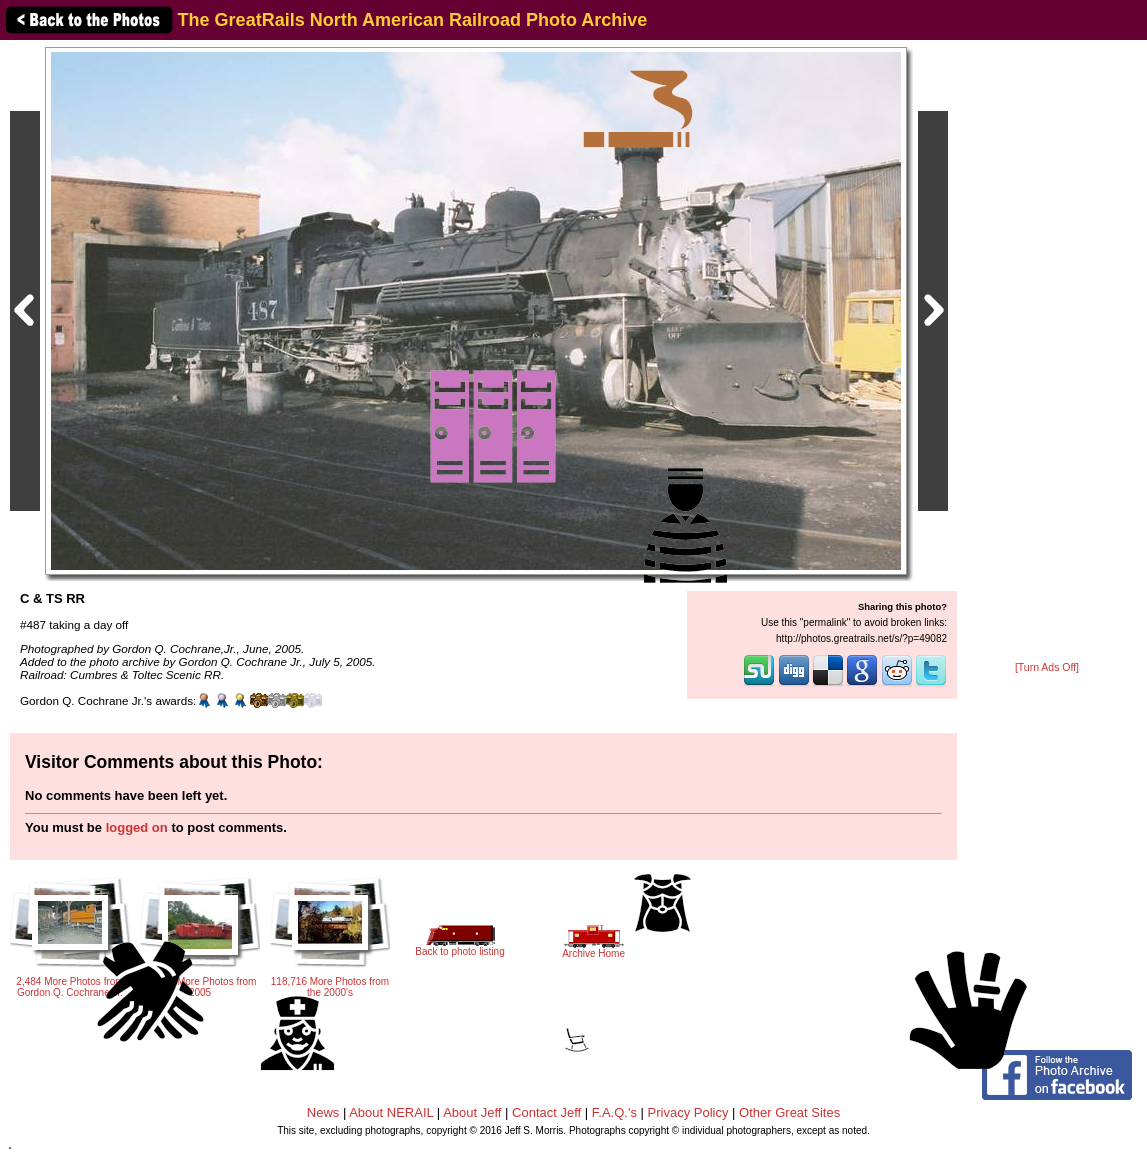 This screenshot has width=1147, height=1163. Describe the element at coordinates (150, 991) in the screenshot. I see `equip gloves or hand gear` at that location.